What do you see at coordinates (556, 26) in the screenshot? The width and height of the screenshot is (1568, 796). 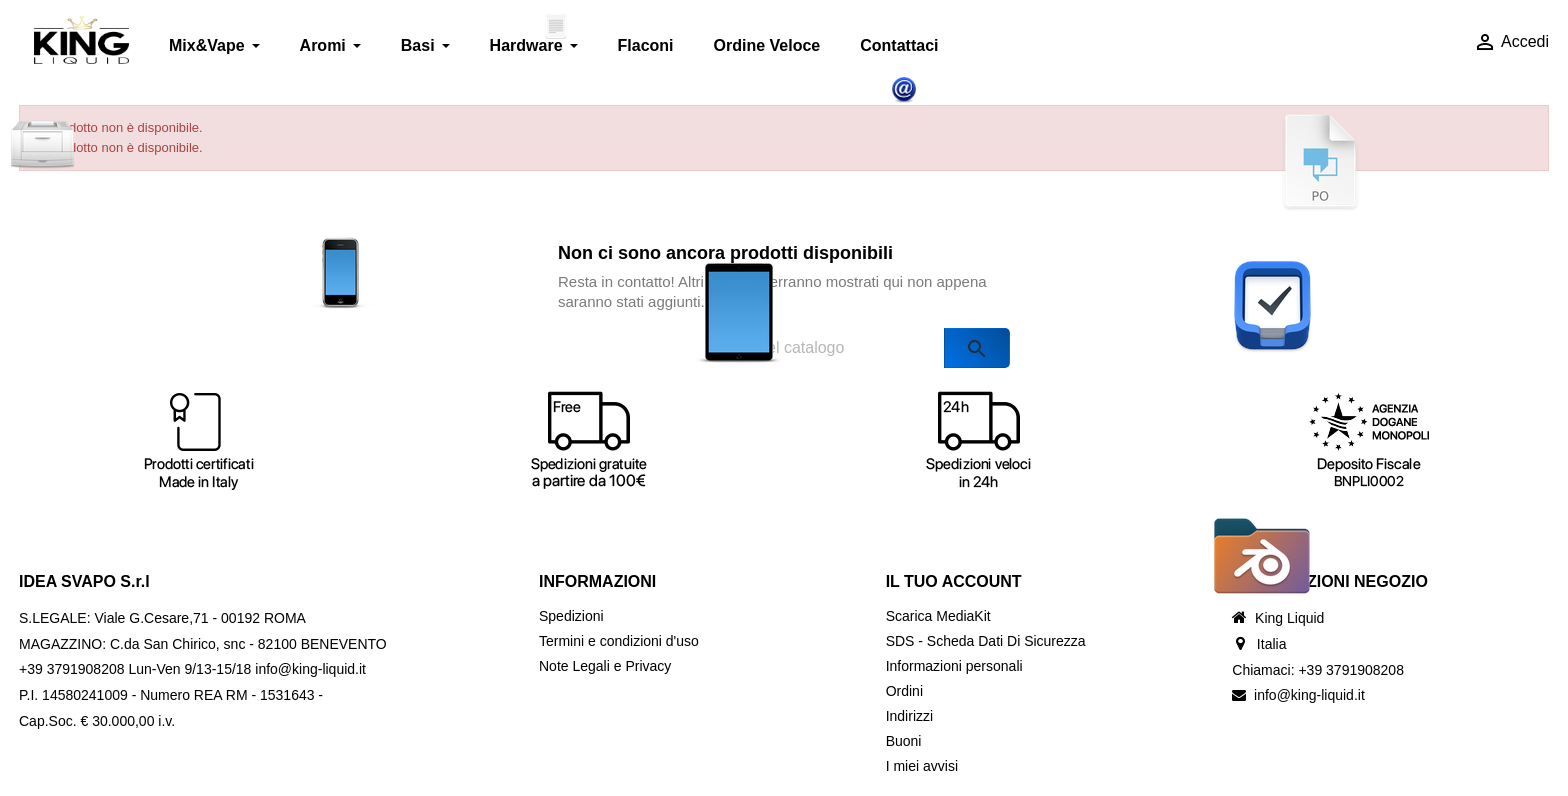 I see `indicates a file or folder contains documents` at bounding box center [556, 26].